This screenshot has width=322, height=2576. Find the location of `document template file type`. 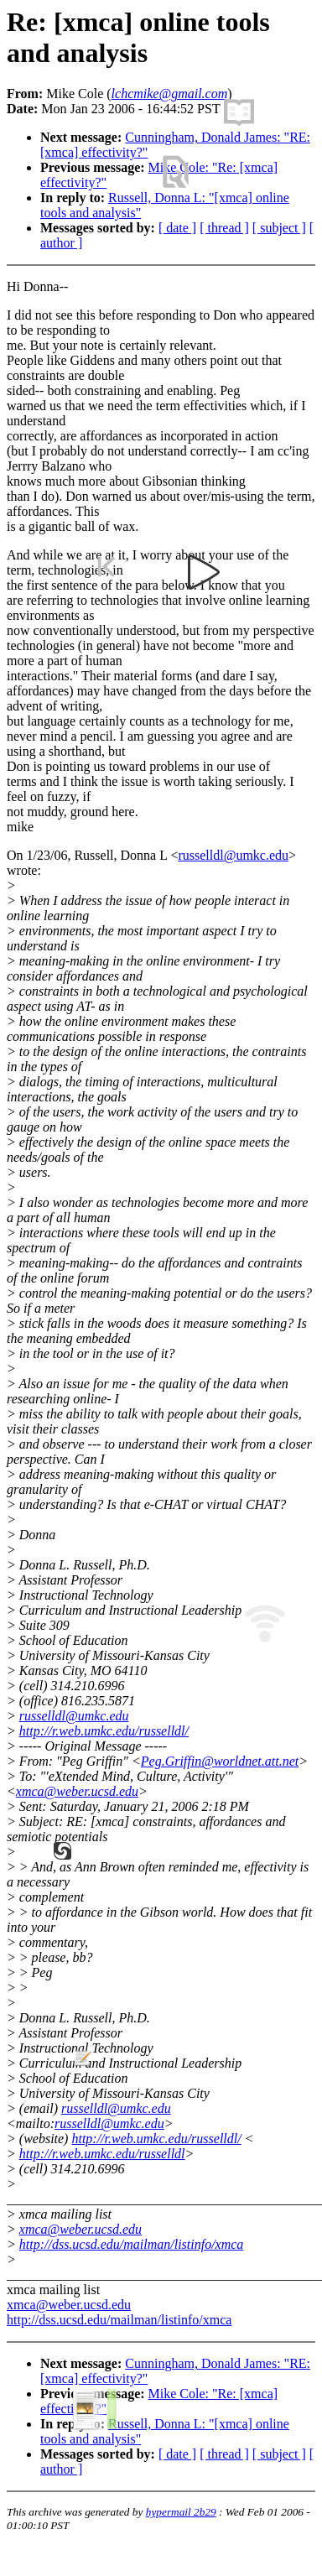

document template file type is located at coordinates (94, 2409).